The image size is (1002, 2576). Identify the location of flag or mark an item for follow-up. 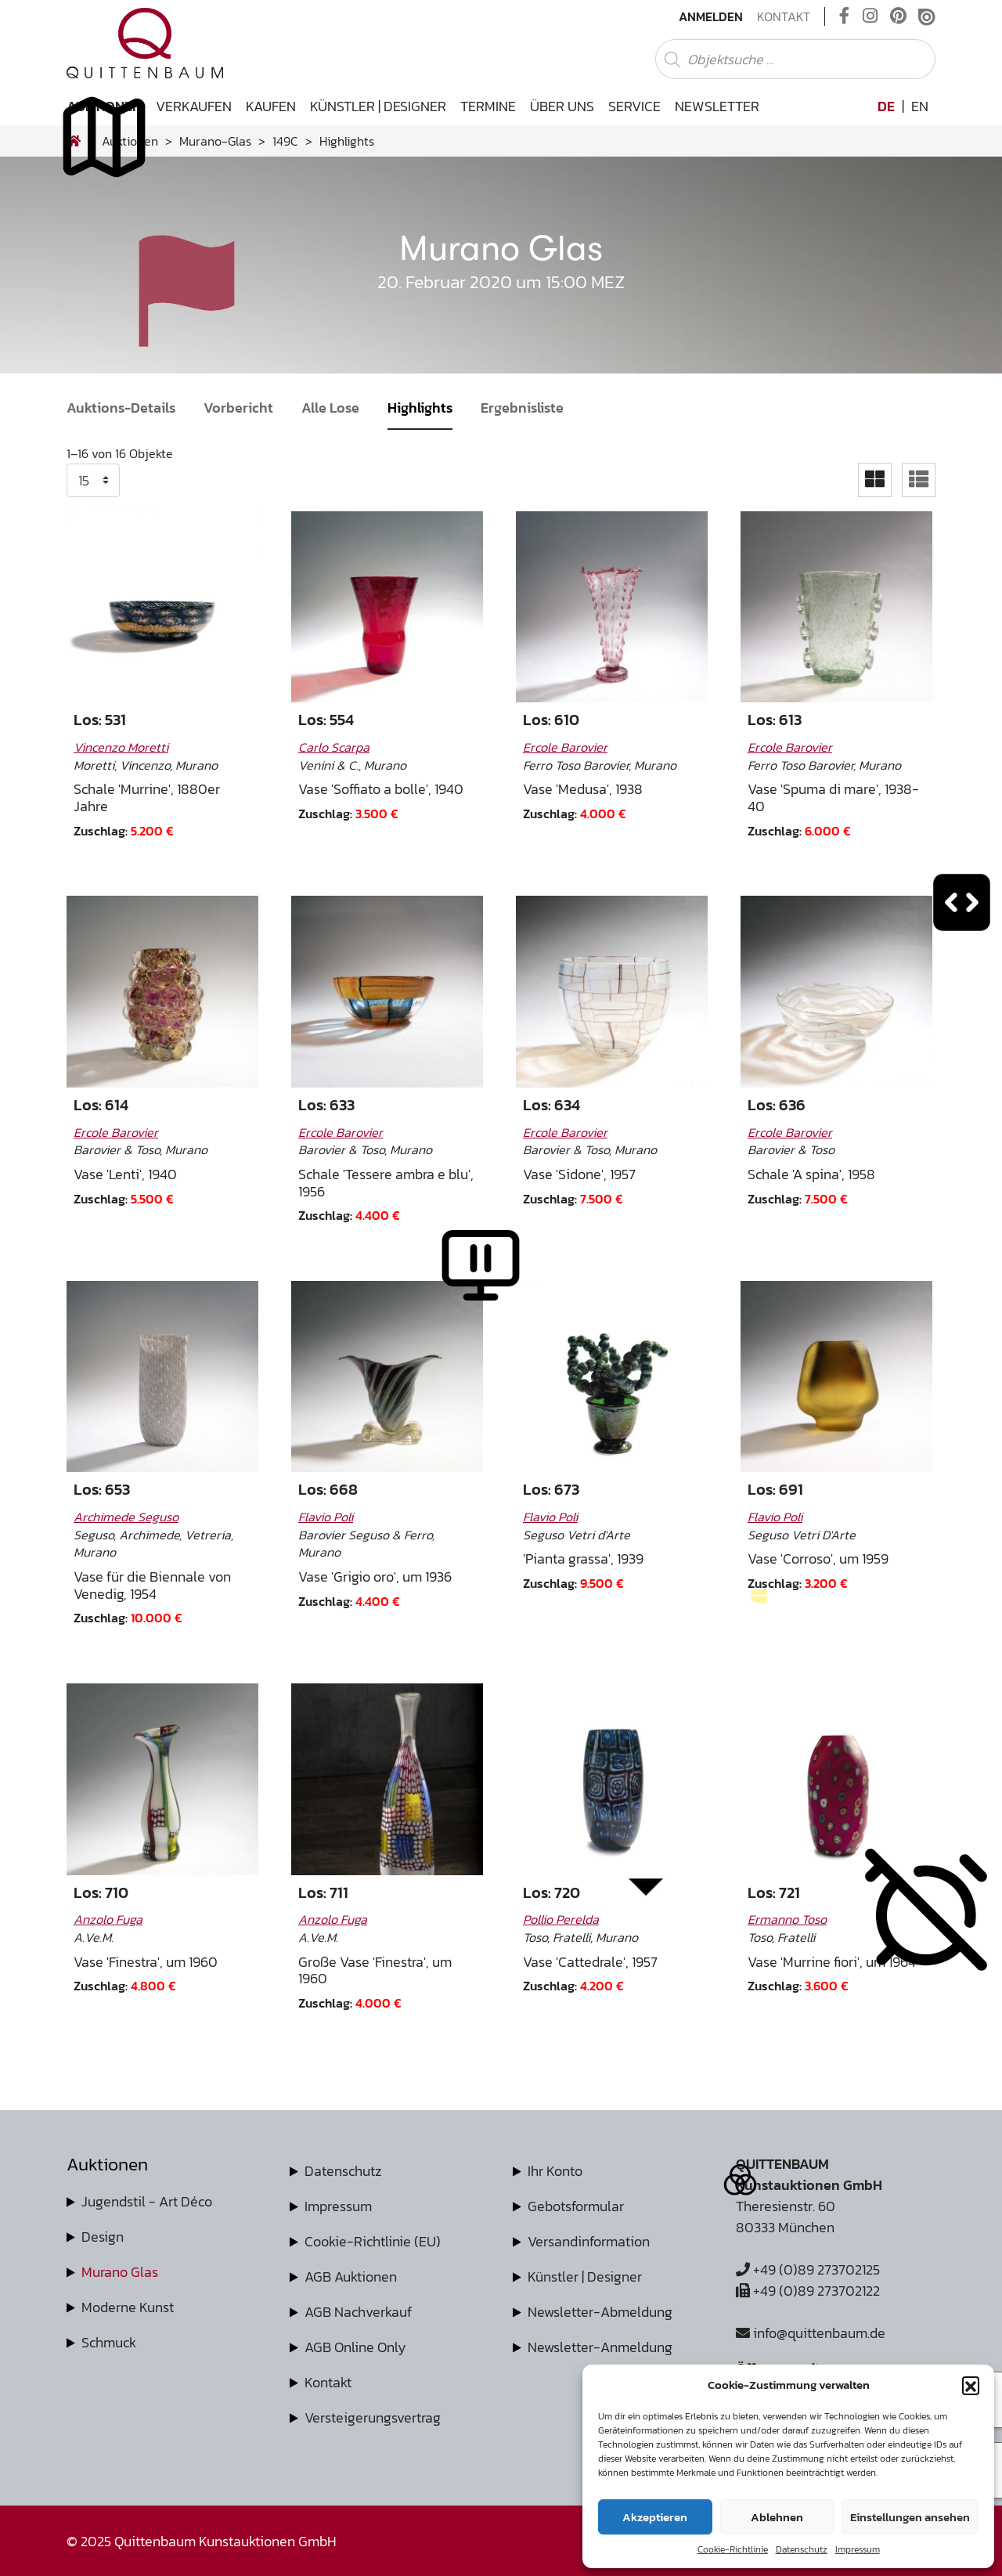
(186, 290).